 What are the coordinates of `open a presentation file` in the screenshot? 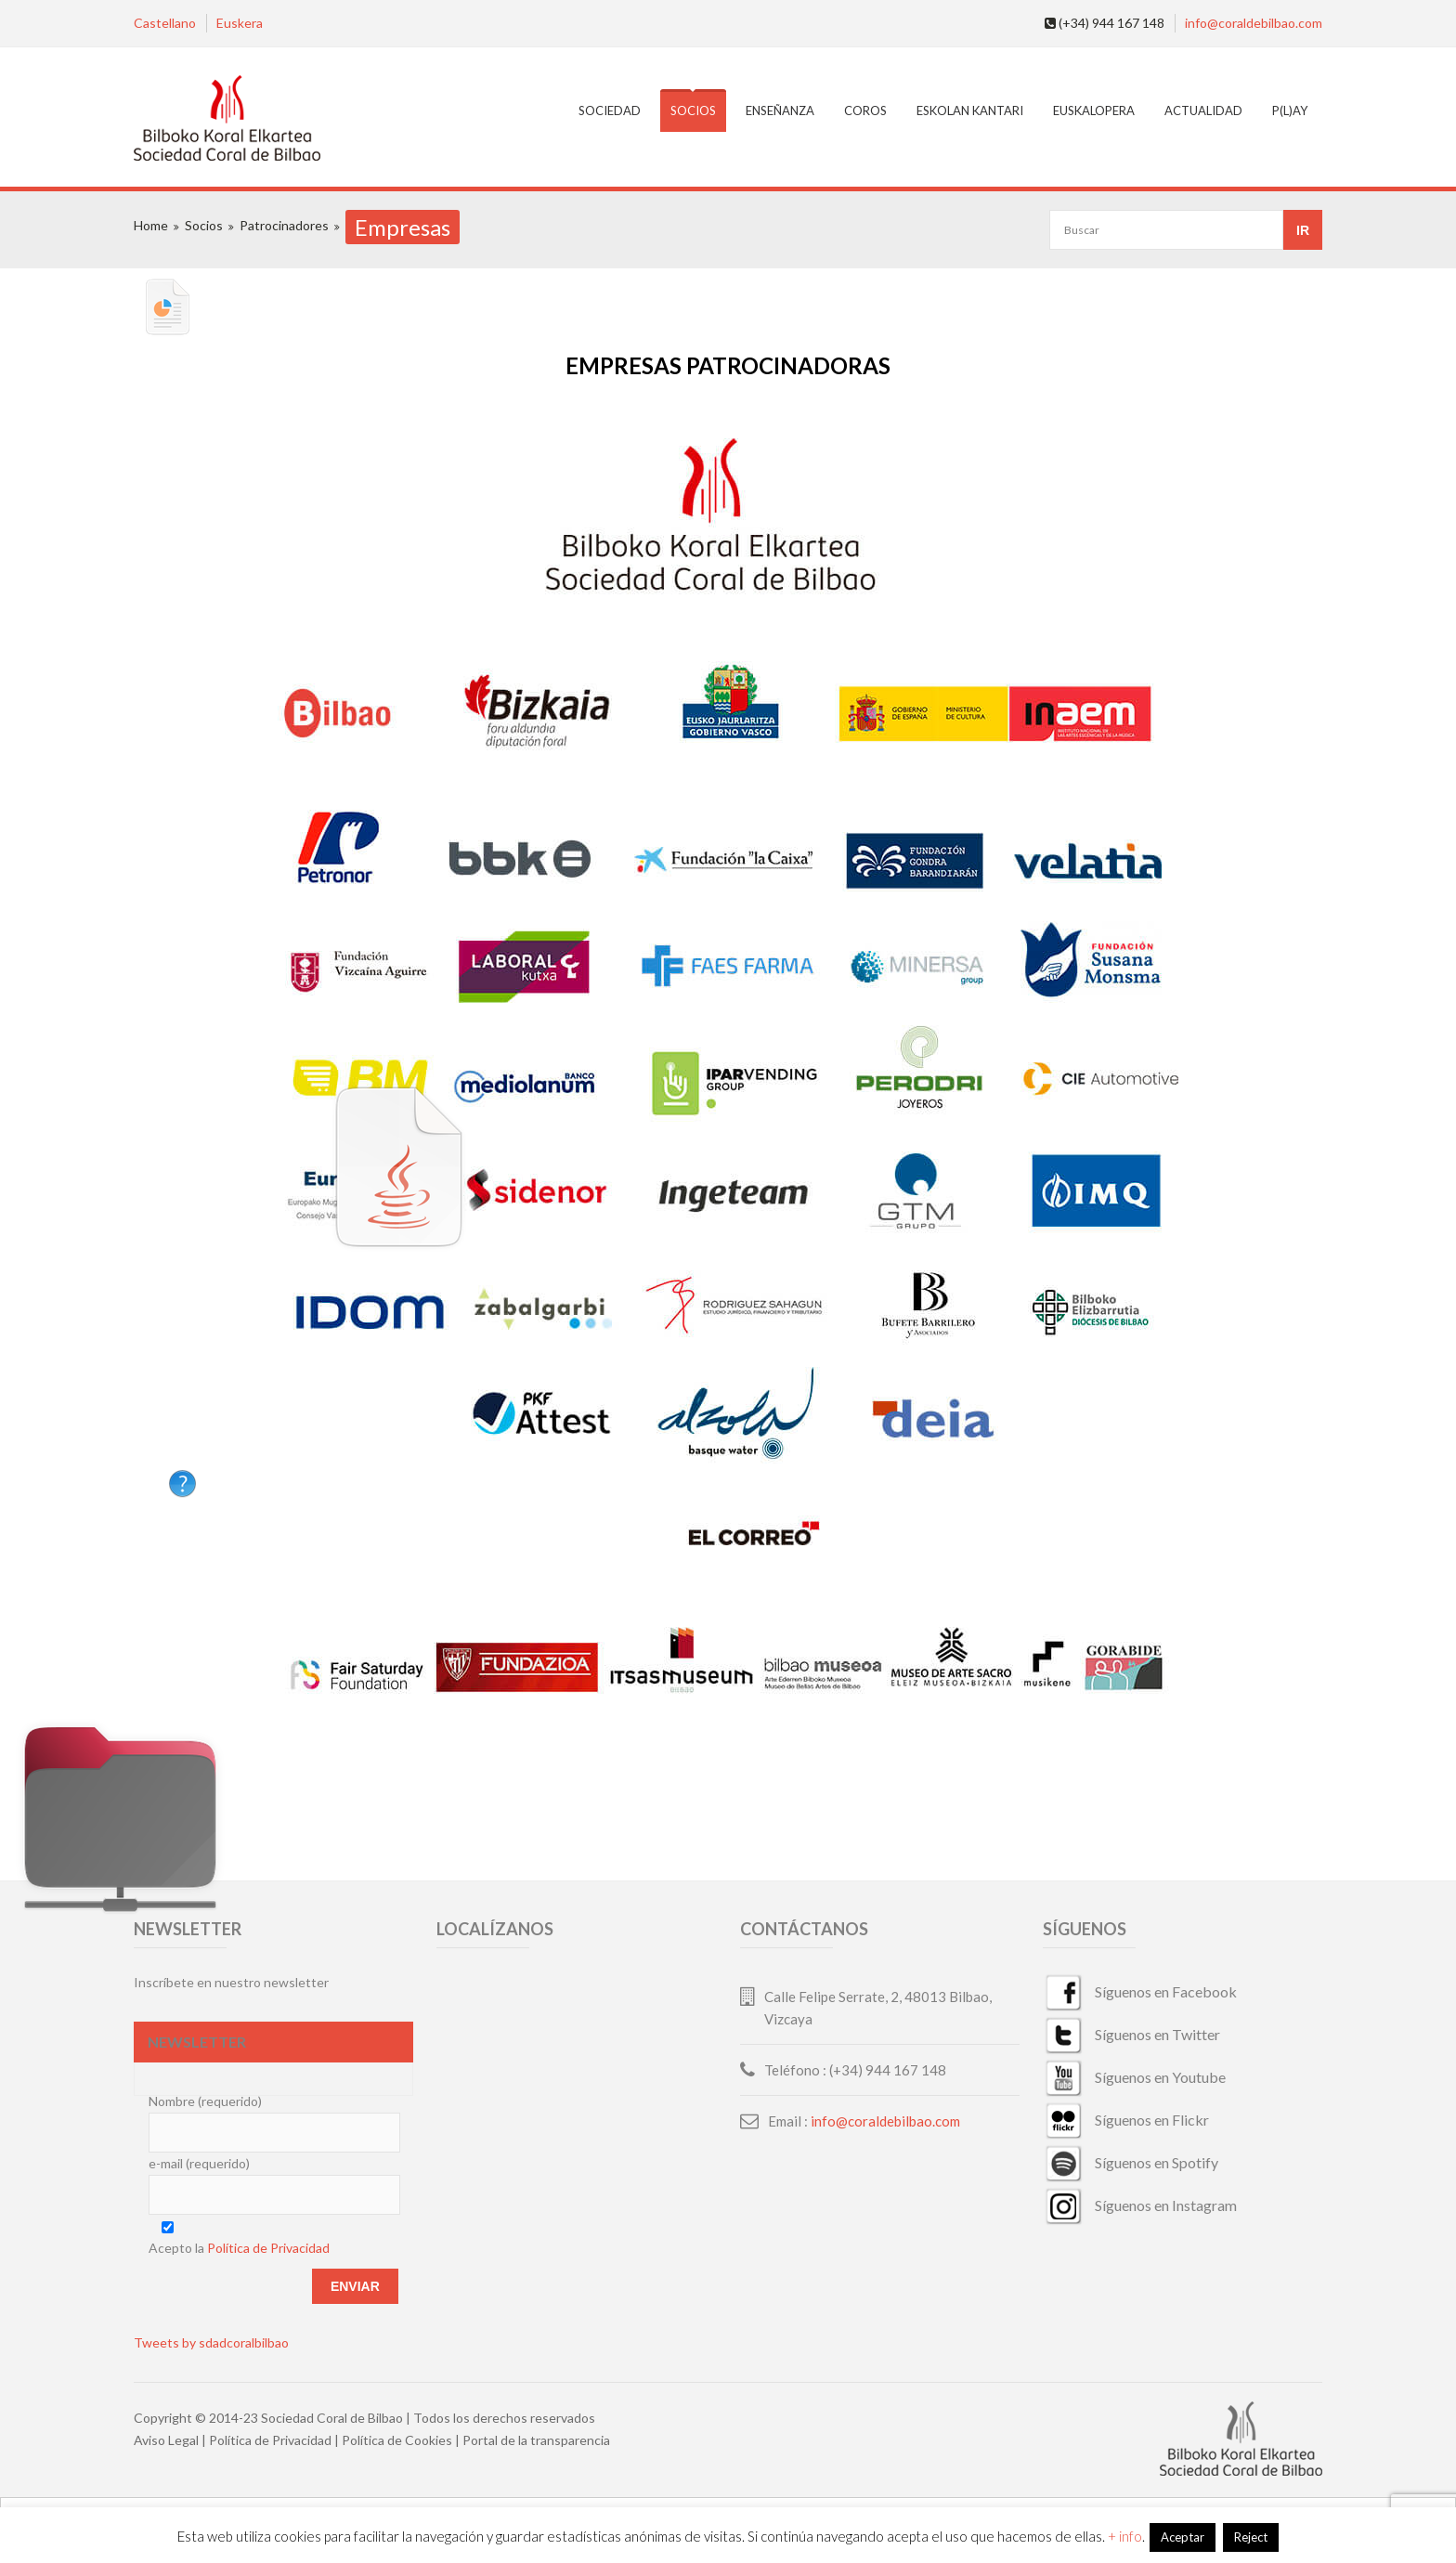 It's located at (167, 306).